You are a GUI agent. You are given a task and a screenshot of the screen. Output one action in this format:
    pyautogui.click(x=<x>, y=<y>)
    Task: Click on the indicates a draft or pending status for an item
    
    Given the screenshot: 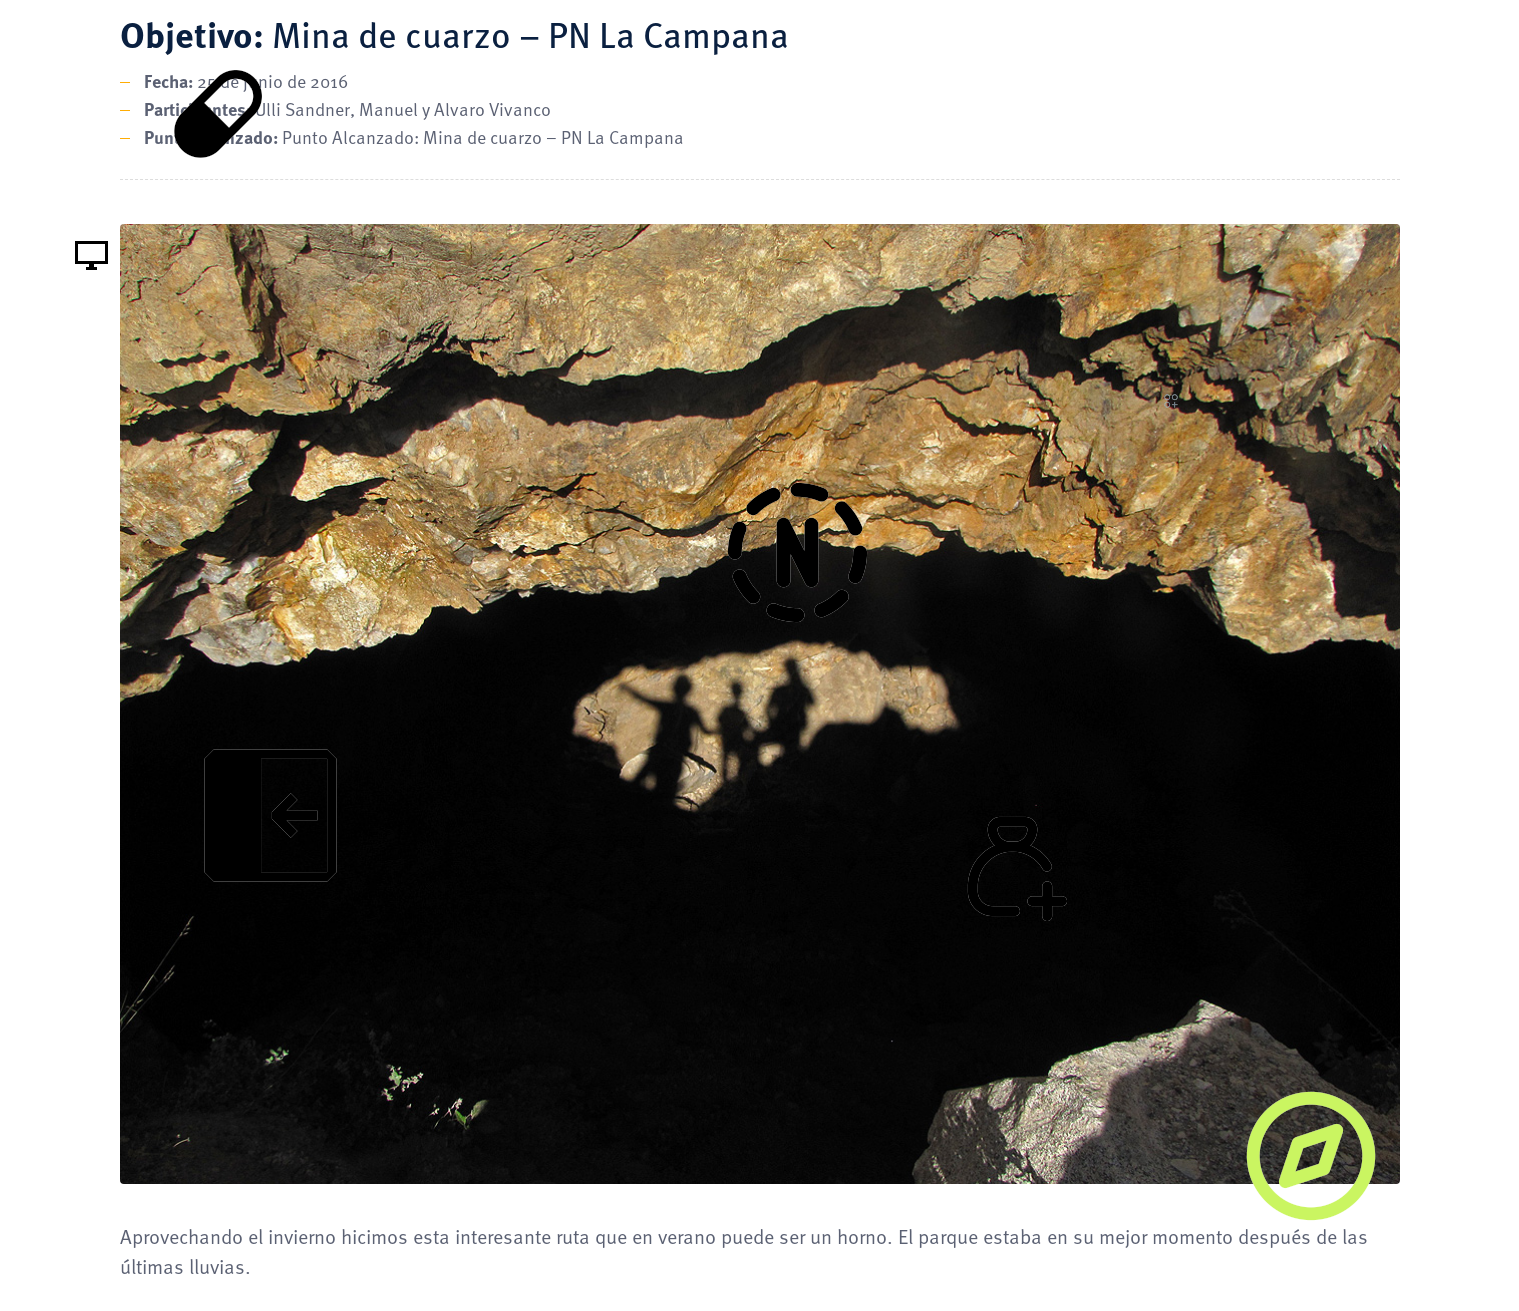 What is the action you would take?
    pyautogui.click(x=797, y=552)
    